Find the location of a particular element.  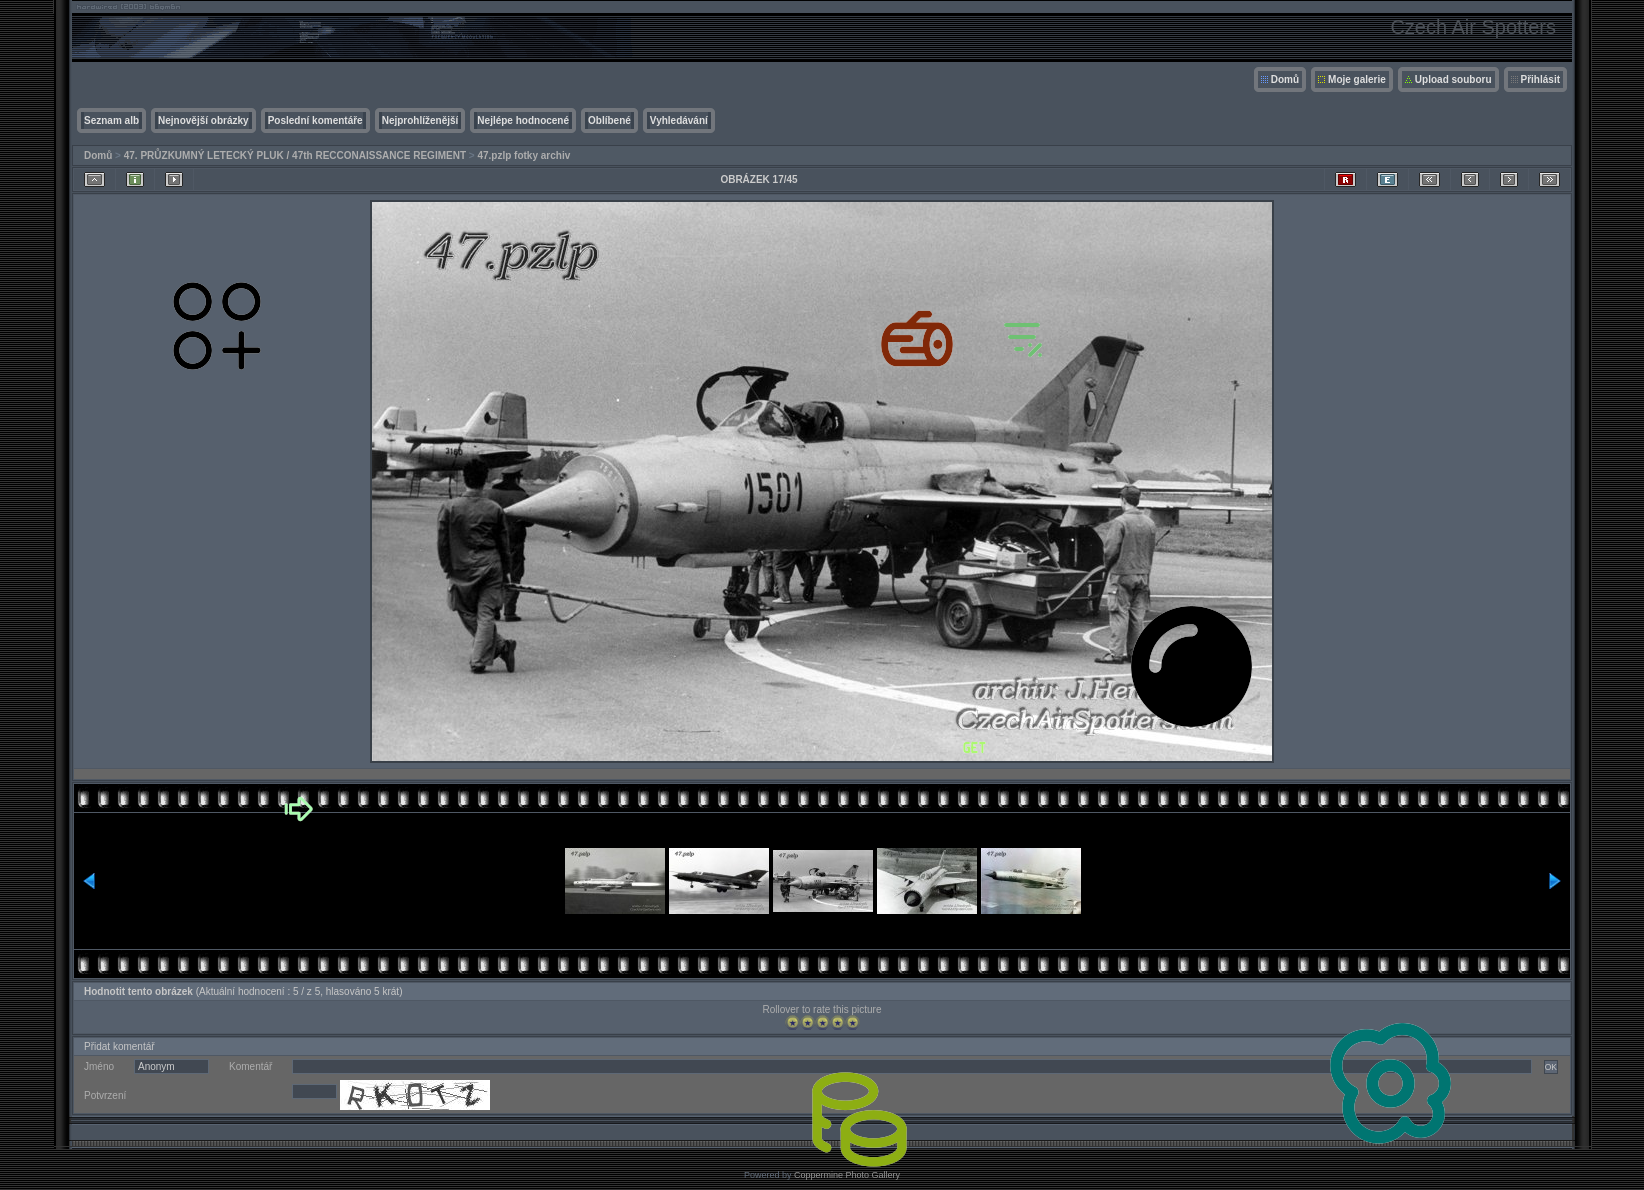

filter items by discount or sale price is located at coordinates (1022, 337).